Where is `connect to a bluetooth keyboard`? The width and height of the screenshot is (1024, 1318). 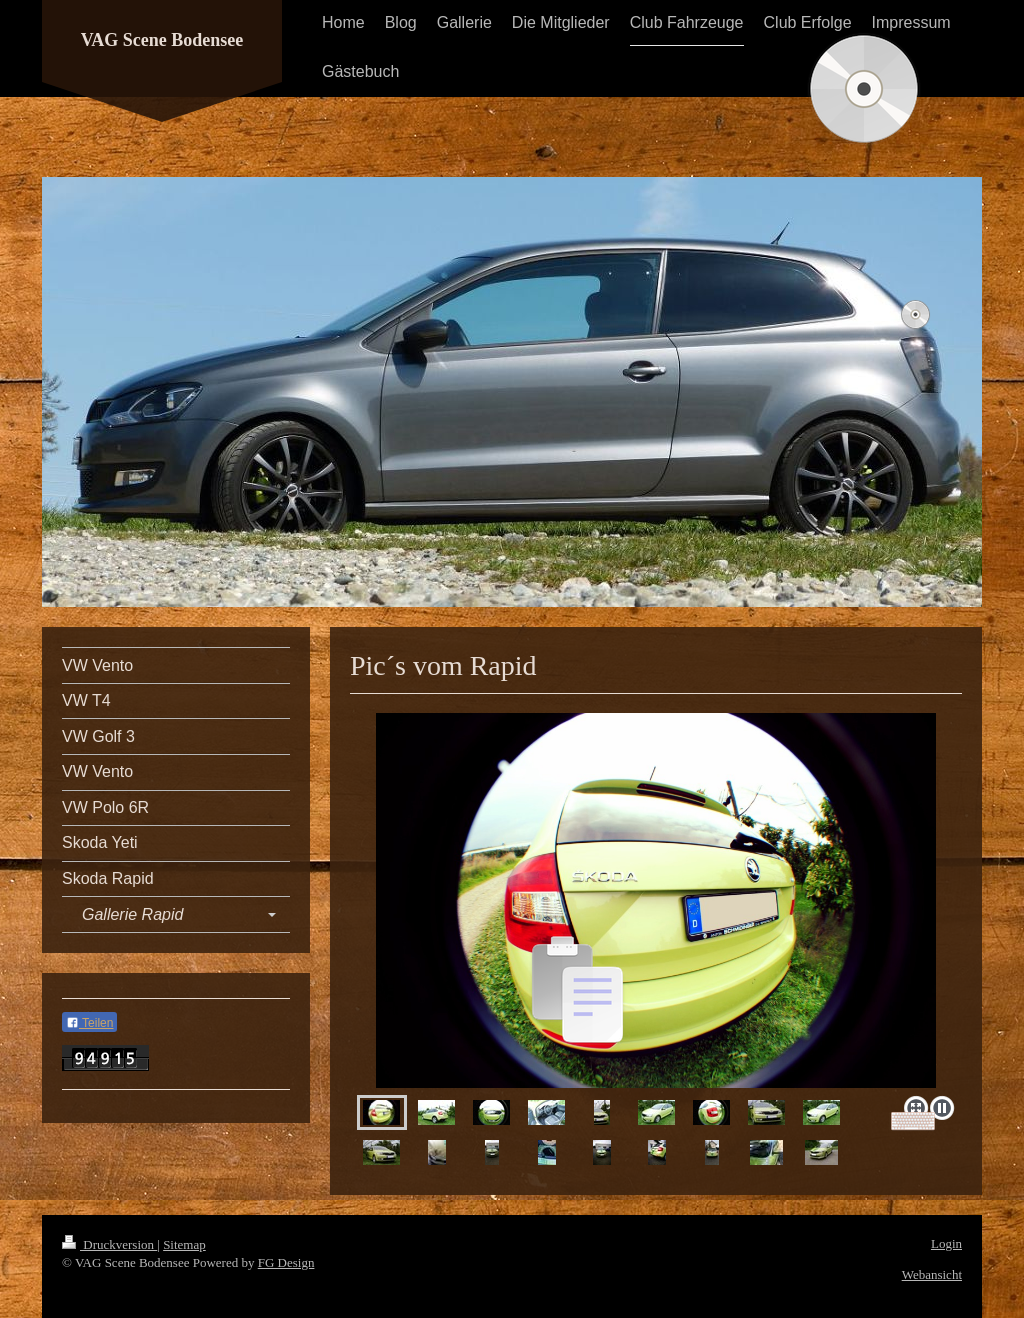
connect to a bluetooth keyboard is located at coordinates (913, 1121).